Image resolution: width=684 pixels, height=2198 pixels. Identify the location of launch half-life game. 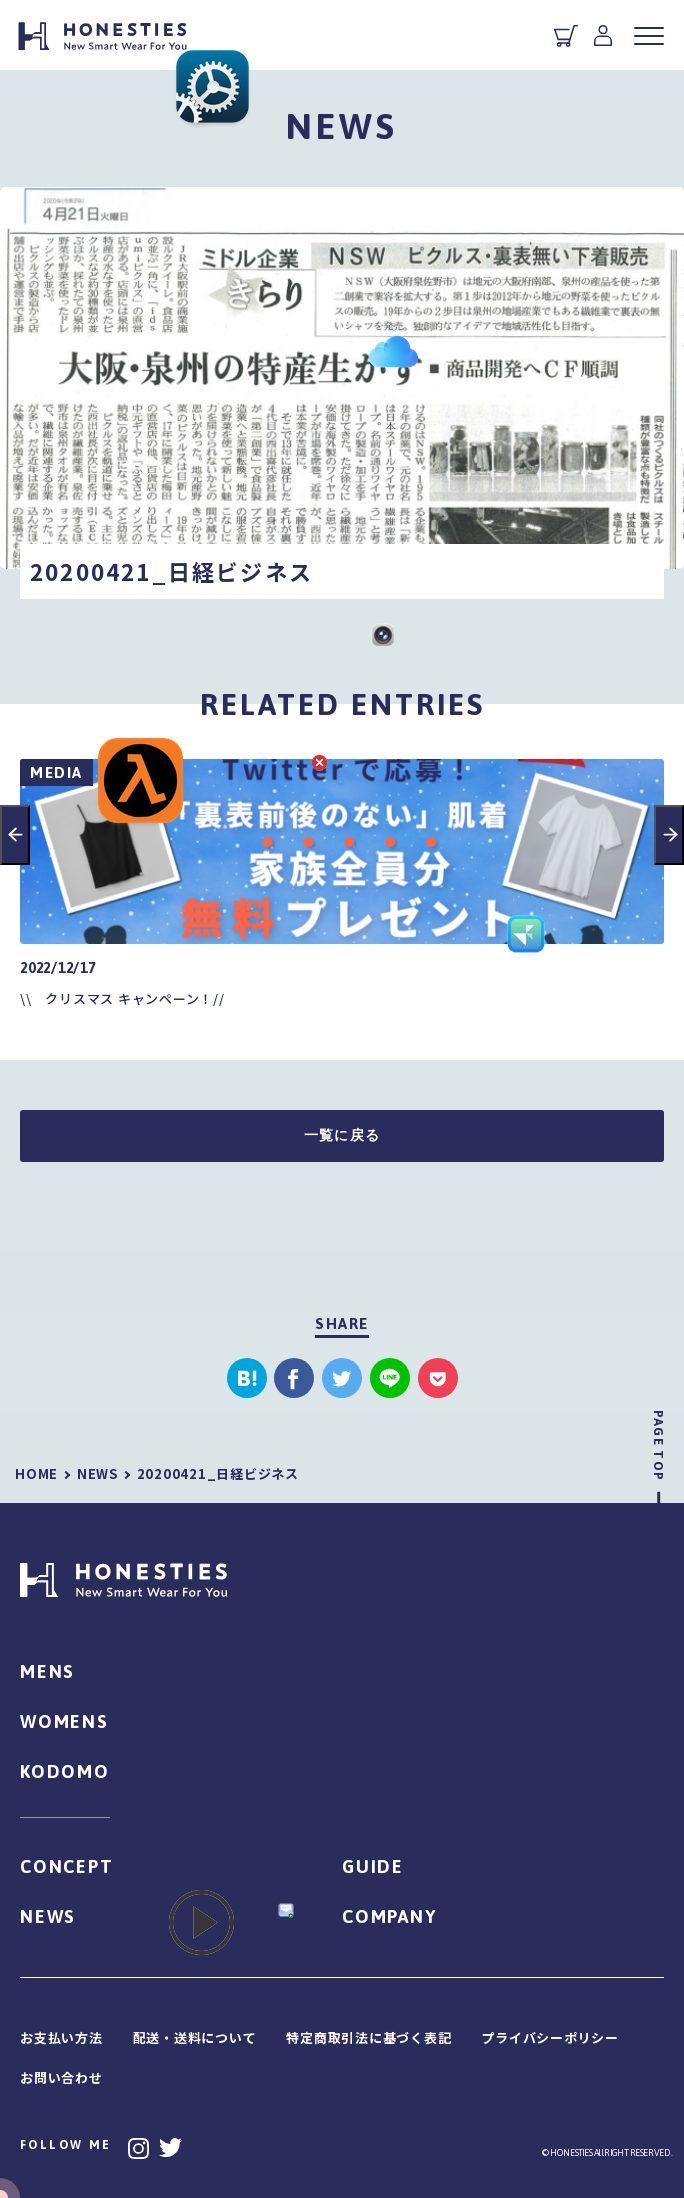
(140, 780).